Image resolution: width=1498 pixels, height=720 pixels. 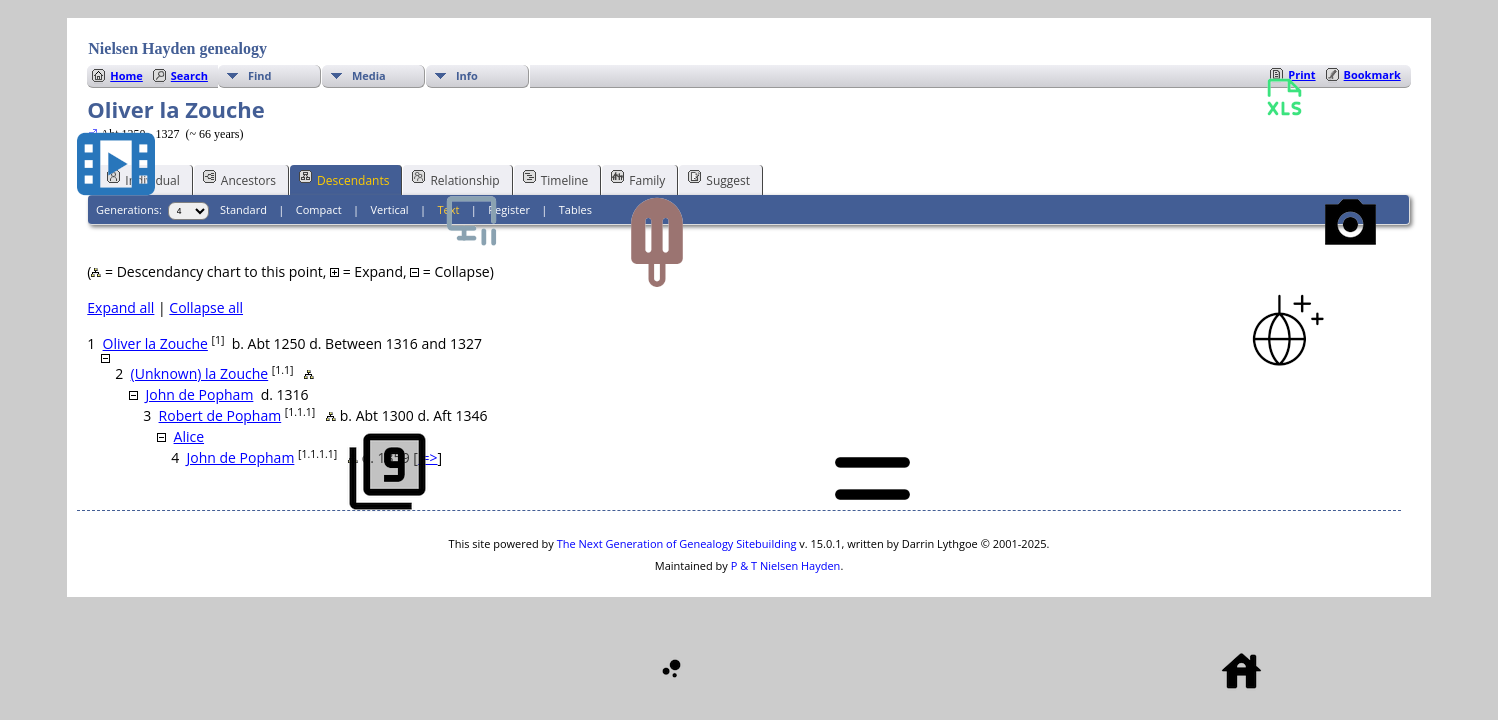 What do you see at coordinates (116, 164) in the screenshot?
I see `play video or movie content` at bounding box center [116, 164].